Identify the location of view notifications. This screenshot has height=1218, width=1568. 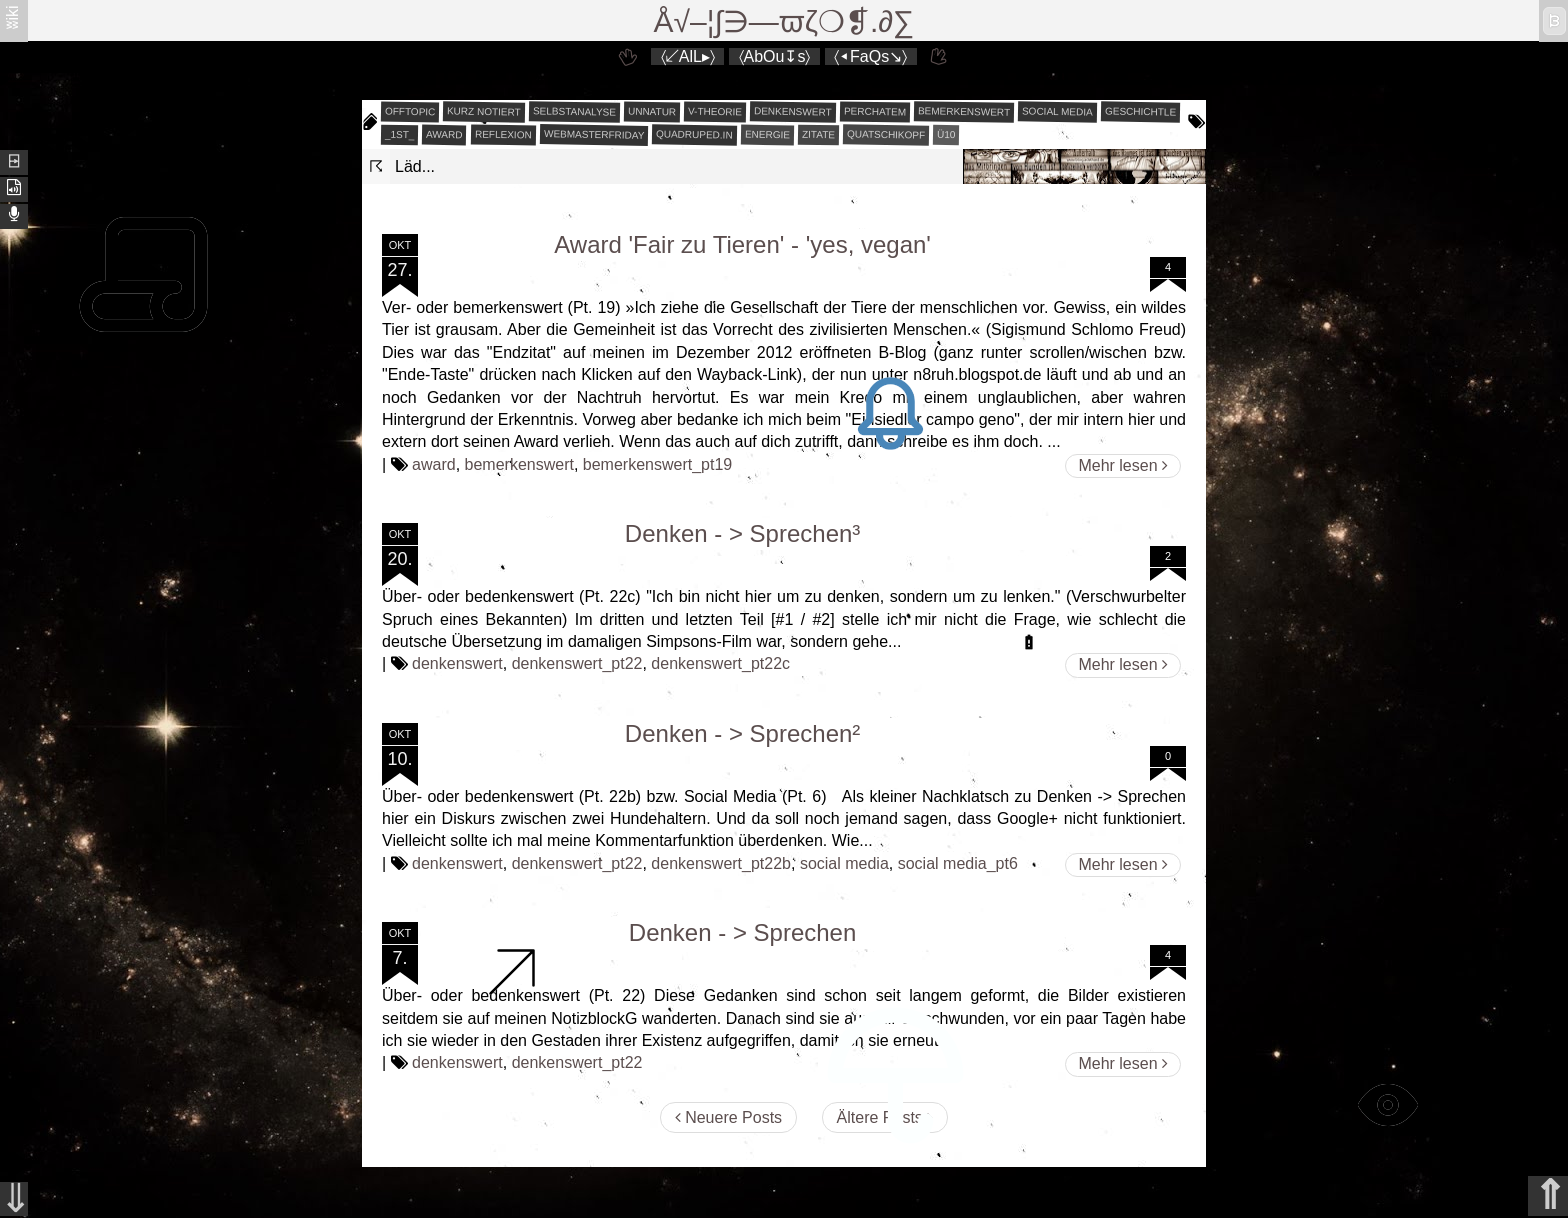
(890, 413).